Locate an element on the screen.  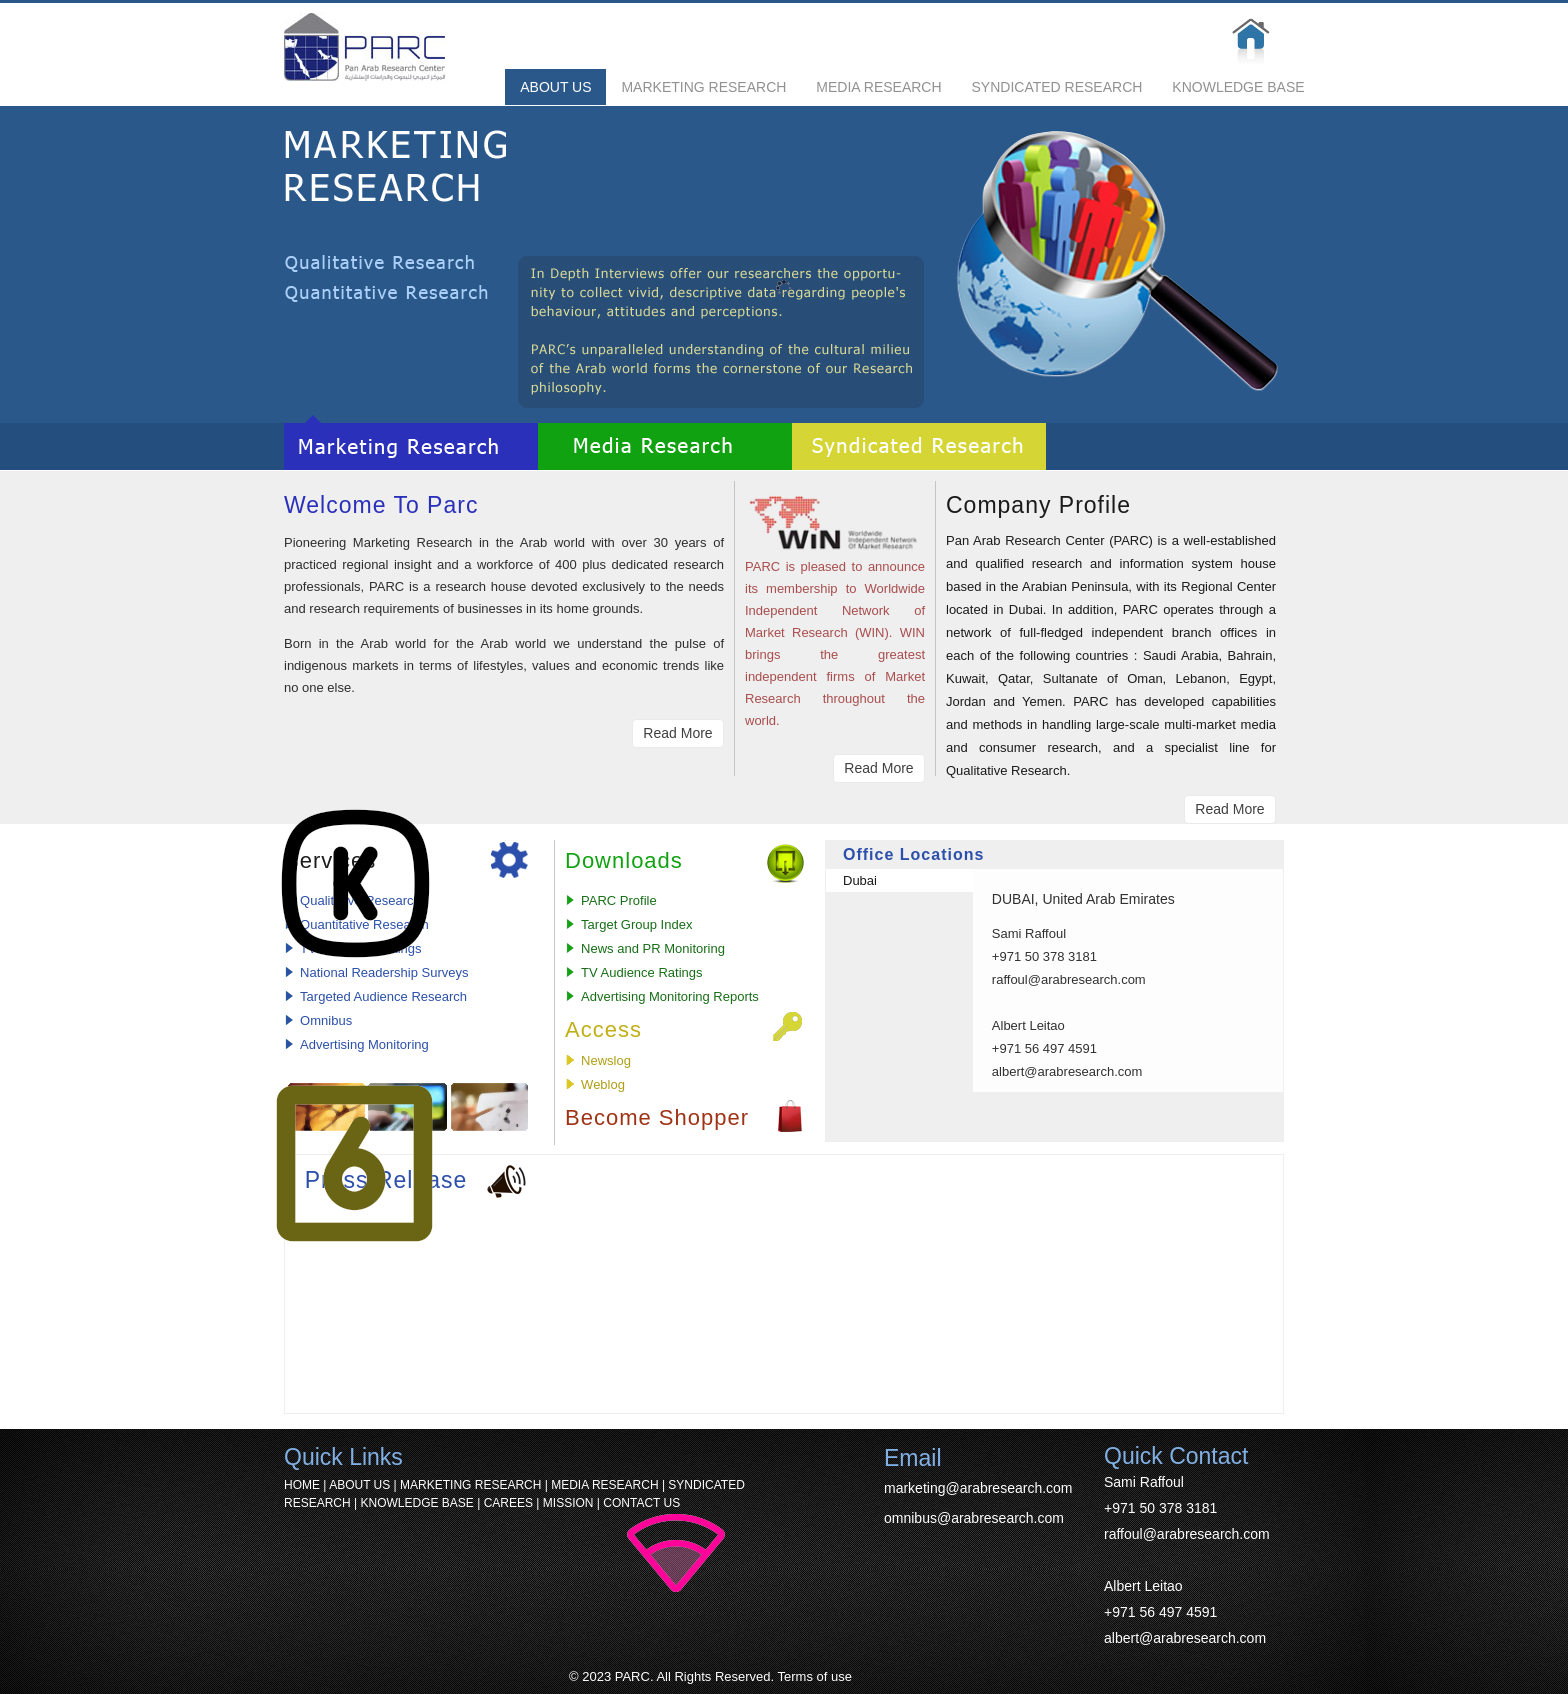
select or input the number six is located at coordinates (354, 1163).